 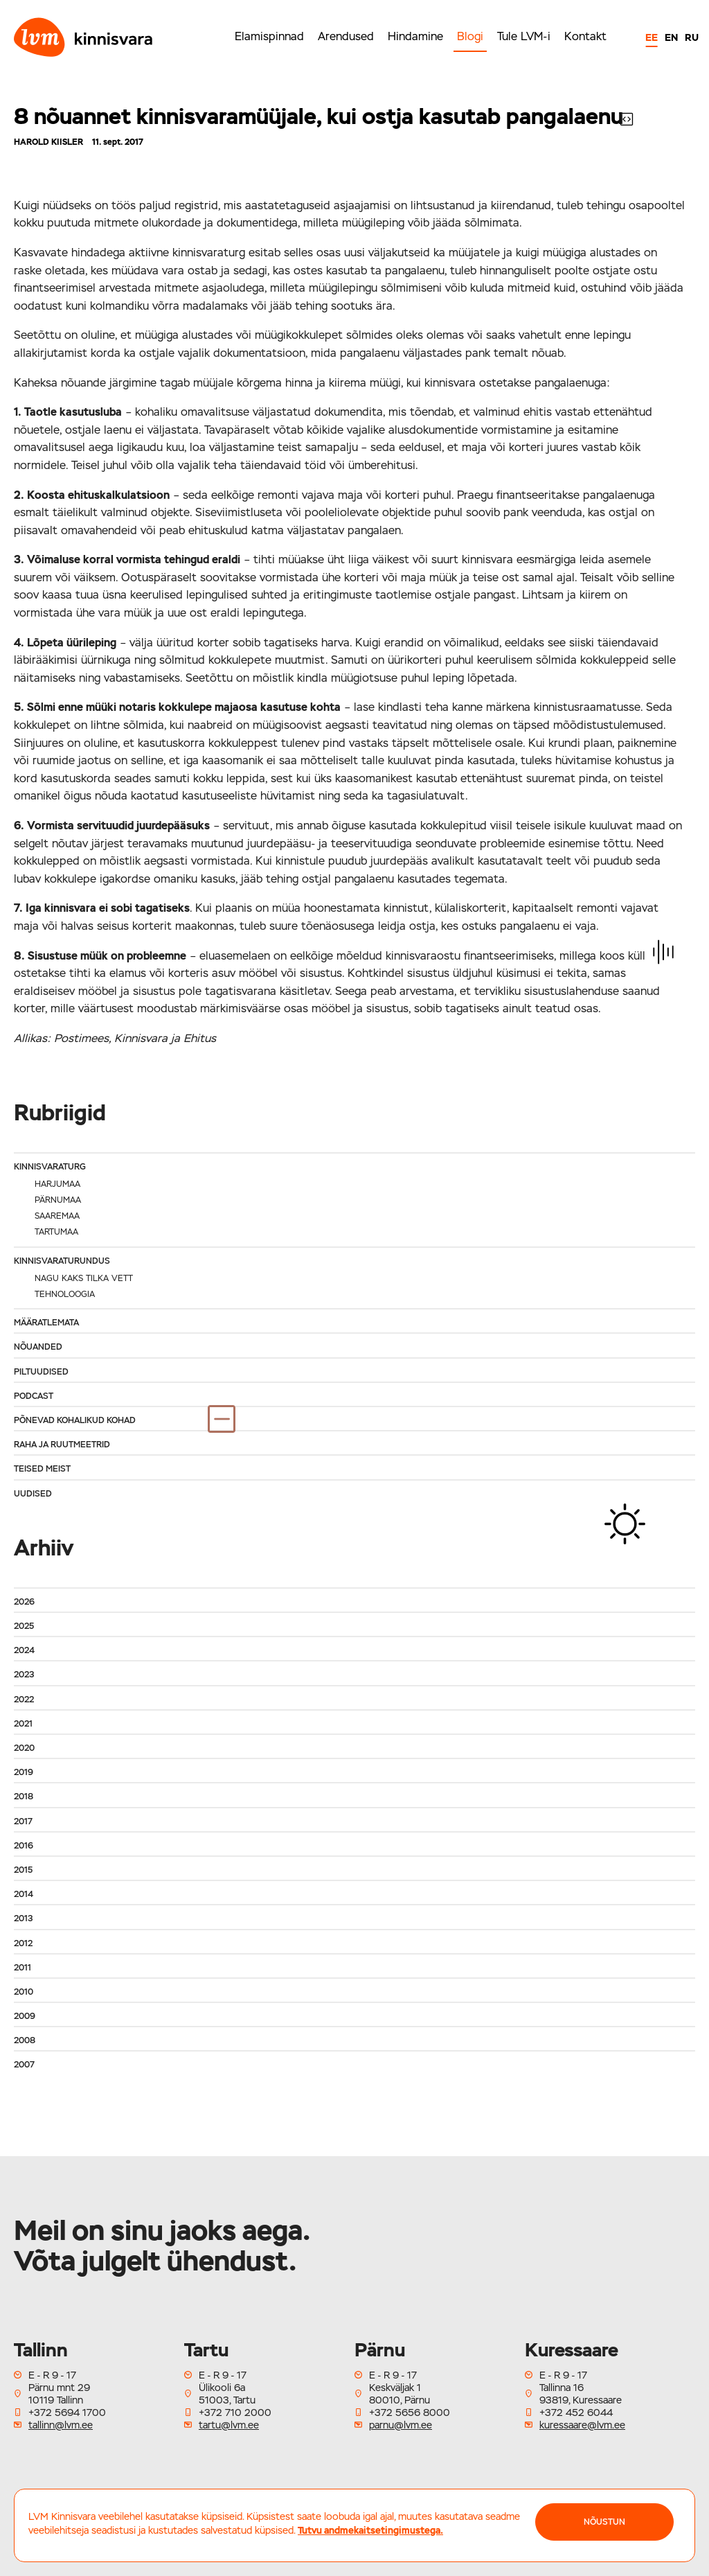 What do you see at coordinates (663, 952) in the screenshot?
I see `audio or sound visualization` at bounding box center [663, 952].